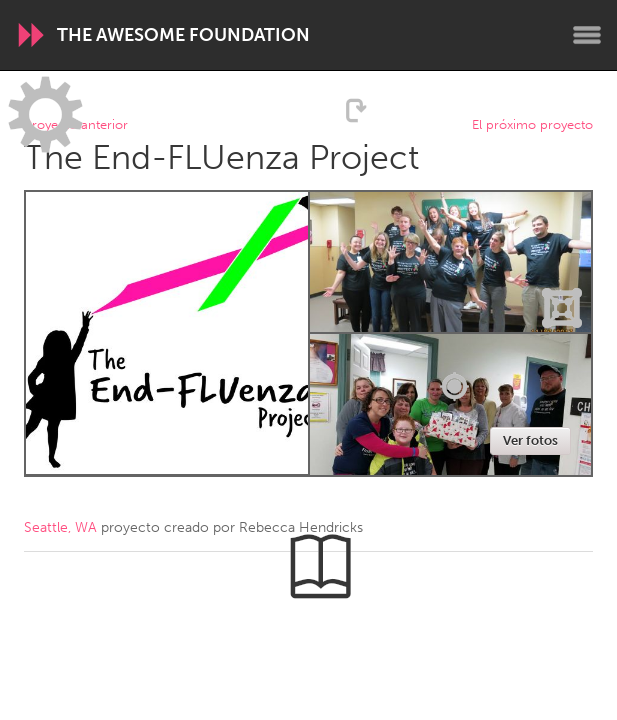 Image resolution: width=617 pixels, height=720 pixels. I want to click on indicates a virtual machine or appliance file, so click(562, 308).